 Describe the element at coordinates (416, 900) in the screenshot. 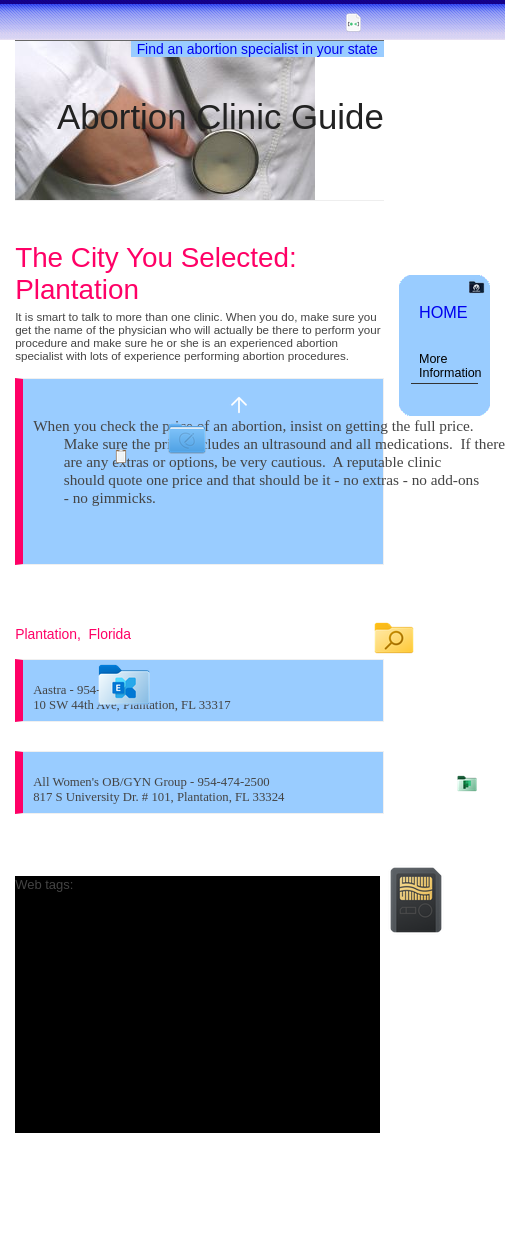

I see `access flash memory or SD card storage` at that location.